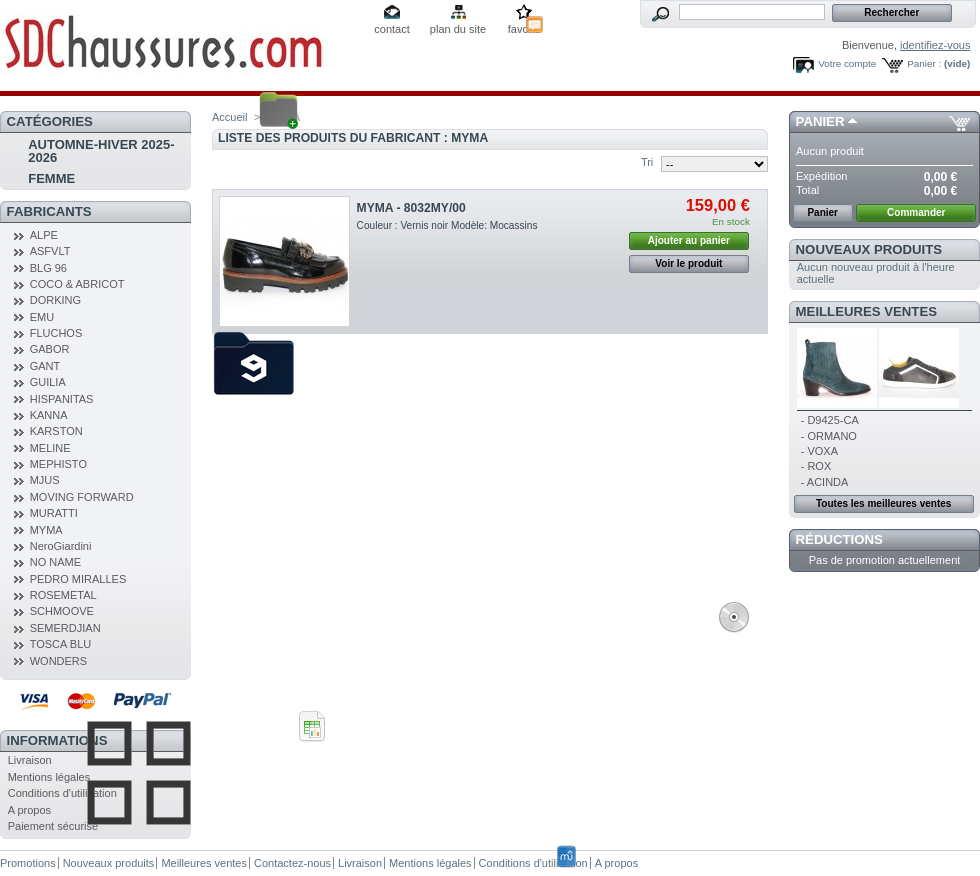 The height and width of the screenshot is (876, 980). Describe the element at coordinates (734, 617) in the screenshot. I see `indicates a CD-R or recordable disc drive` at that location.